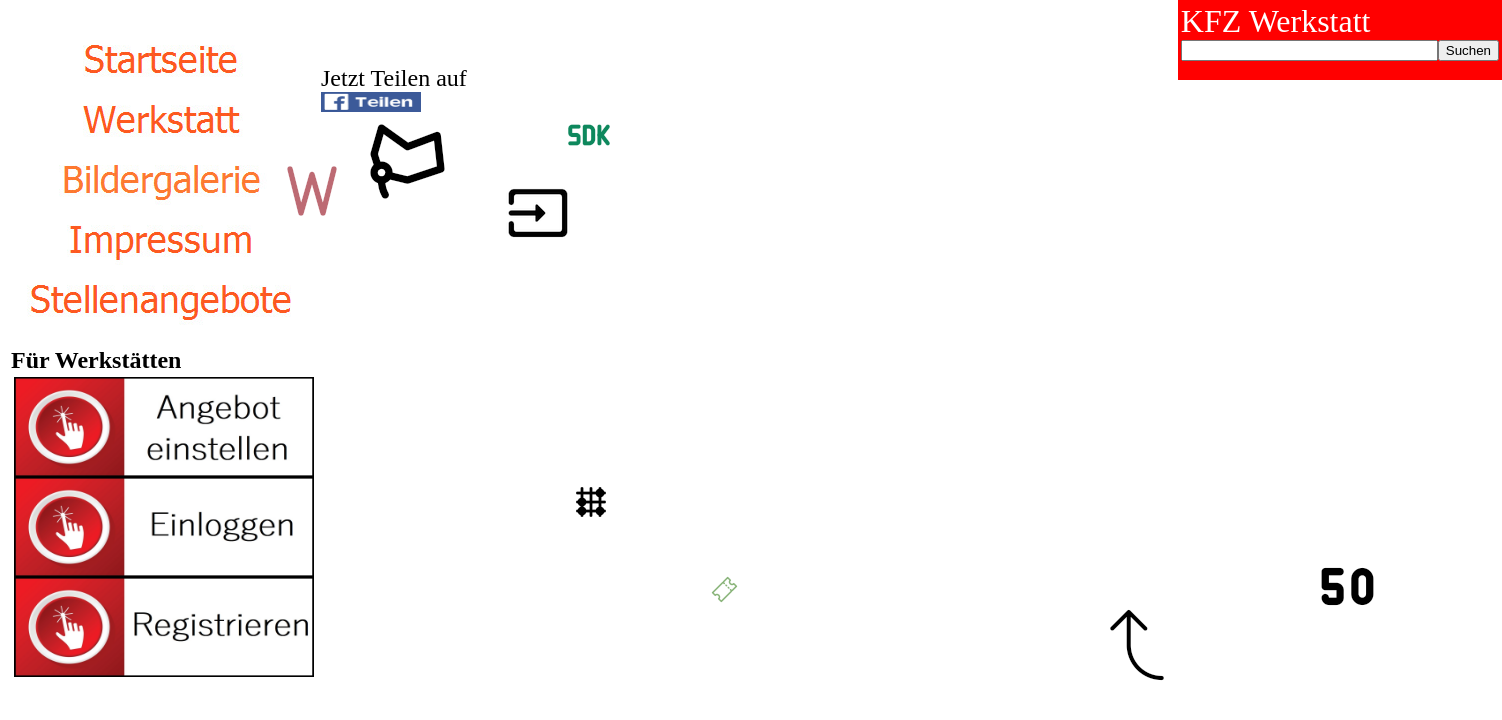 This screenshot has width=1502, height=720. I want to click on input or import data into the current view, so click(538, 213).